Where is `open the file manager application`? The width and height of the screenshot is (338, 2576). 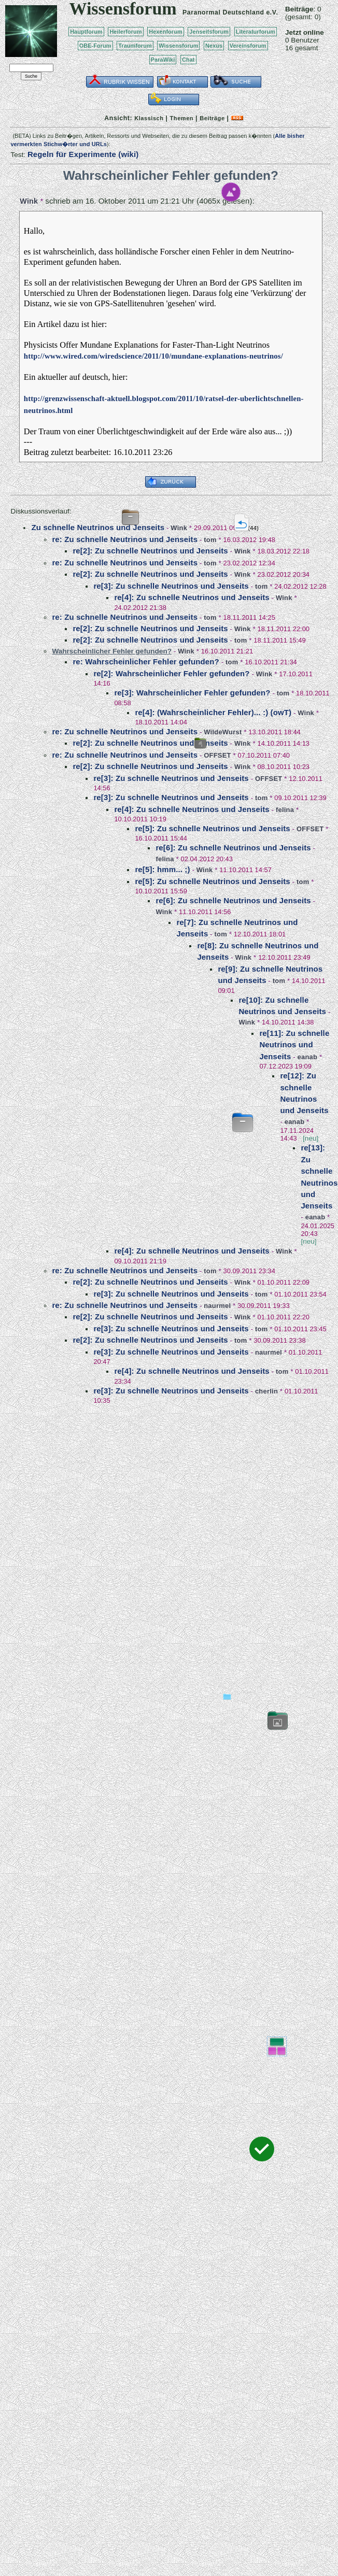
open the file manager application is located at coordinates (243, 1122).